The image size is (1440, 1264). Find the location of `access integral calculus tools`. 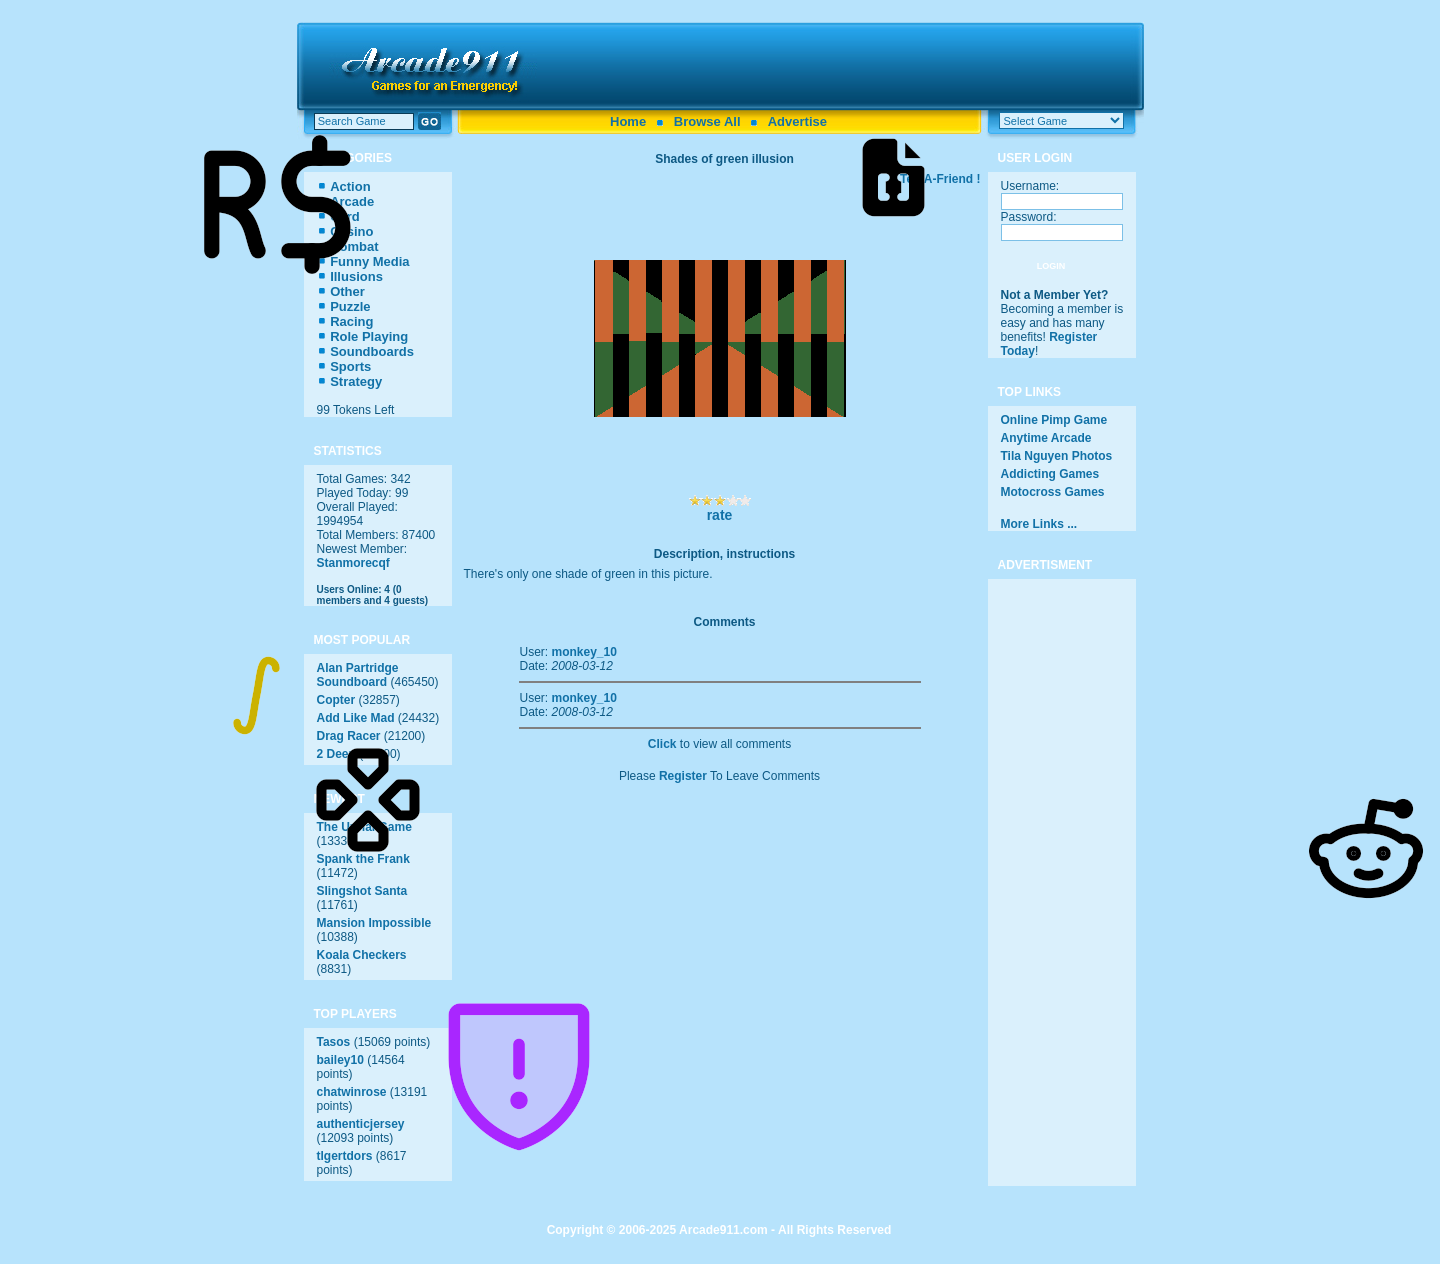

access integral calculus tools is located at coordinates (256, 695).